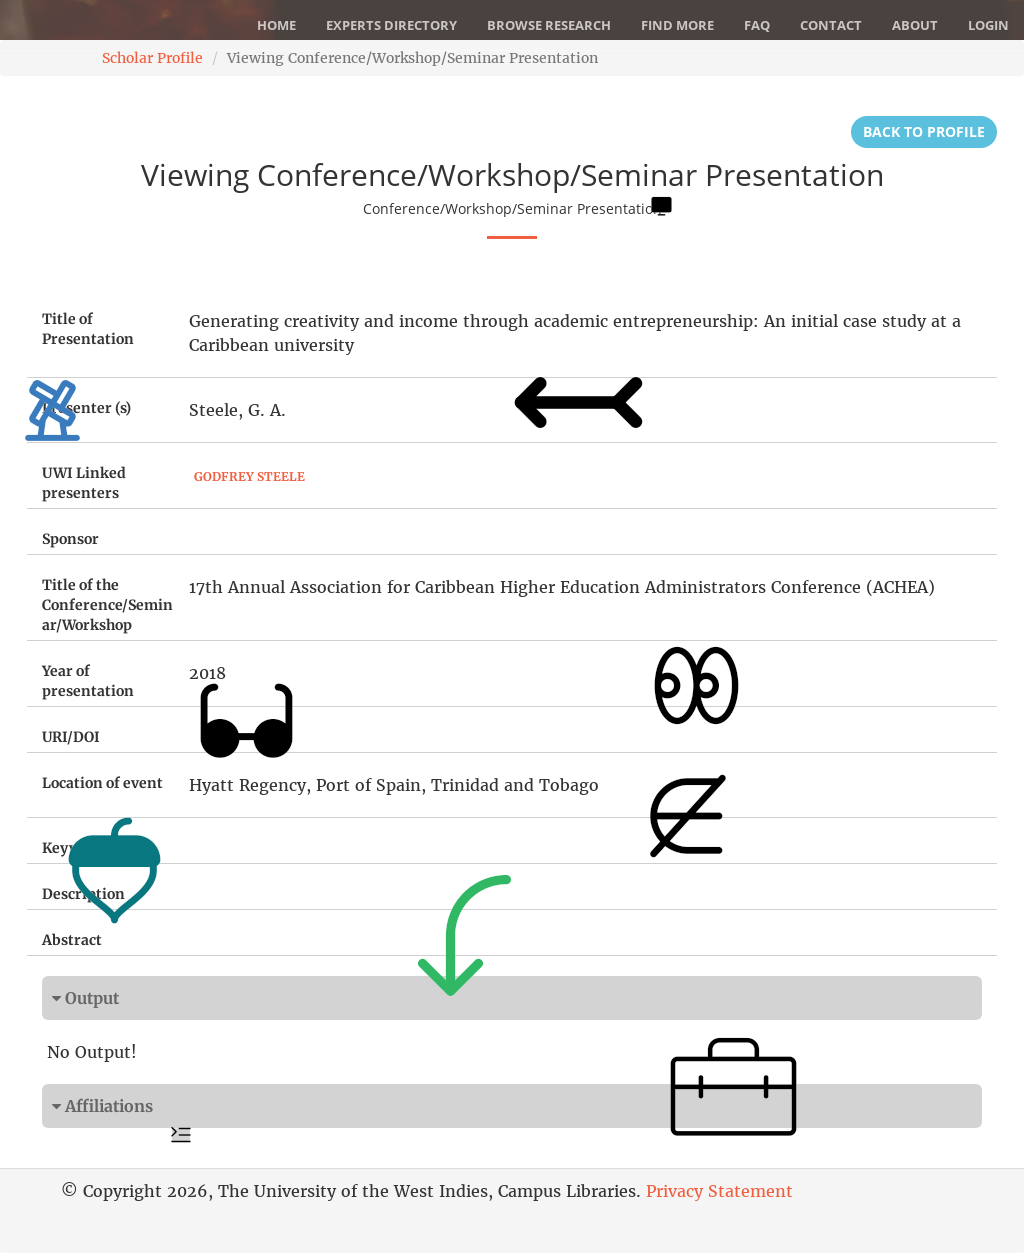  I want to click on increase text indentation, so click(181, 1135).